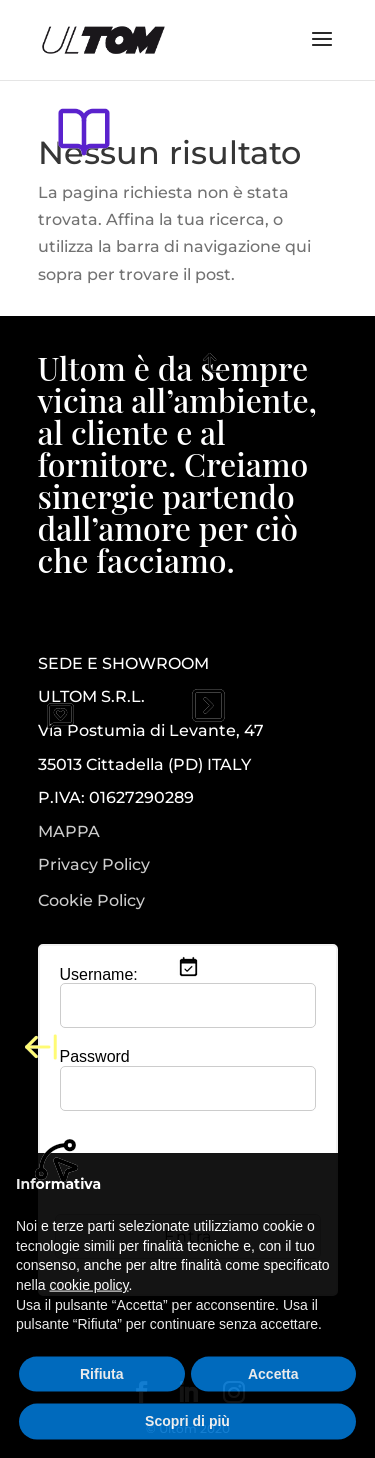 Image resolution: width=375 pixels, height=1458 pixels. What do you see at coordinates (55, 1159) in the screenshot?
I see `edit or manipulate a vector path` at bounding box center [55, 1159].